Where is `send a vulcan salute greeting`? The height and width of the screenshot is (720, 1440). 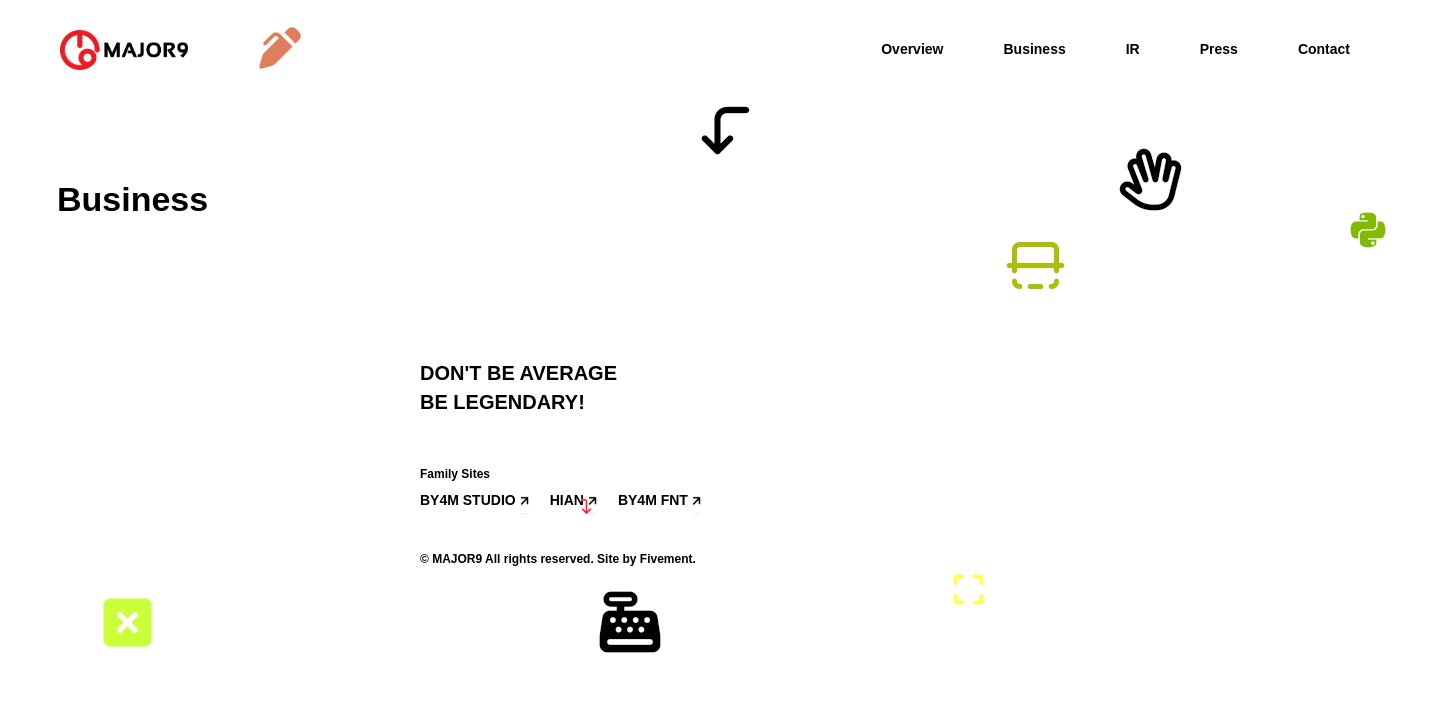
send a vulcan salute greeting is located at coordinates (1150, 179).